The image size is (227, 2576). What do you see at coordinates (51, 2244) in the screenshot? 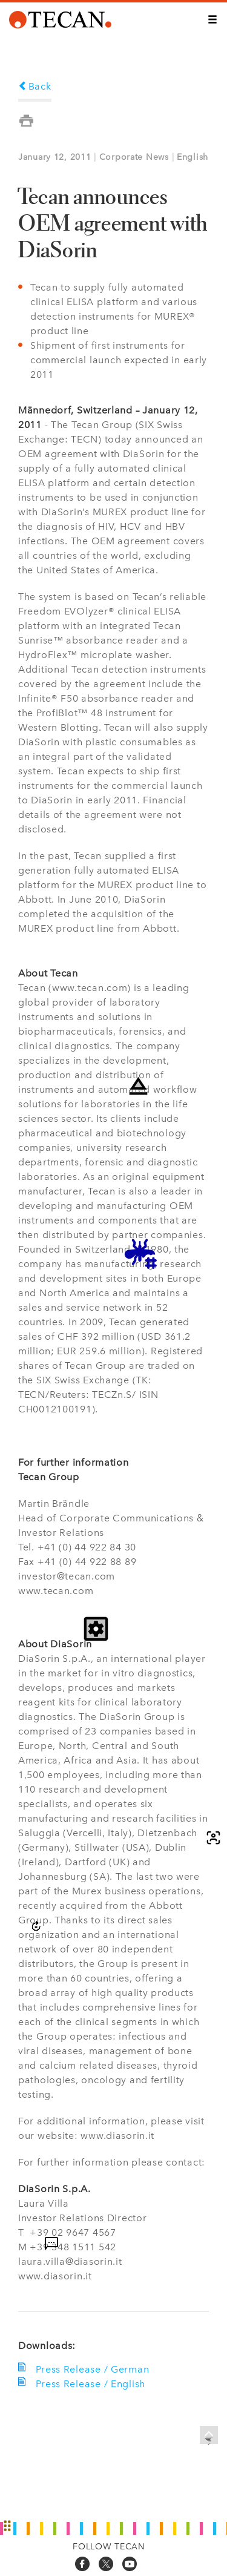
I see `open text messages` at bounding box center [51, 2244].